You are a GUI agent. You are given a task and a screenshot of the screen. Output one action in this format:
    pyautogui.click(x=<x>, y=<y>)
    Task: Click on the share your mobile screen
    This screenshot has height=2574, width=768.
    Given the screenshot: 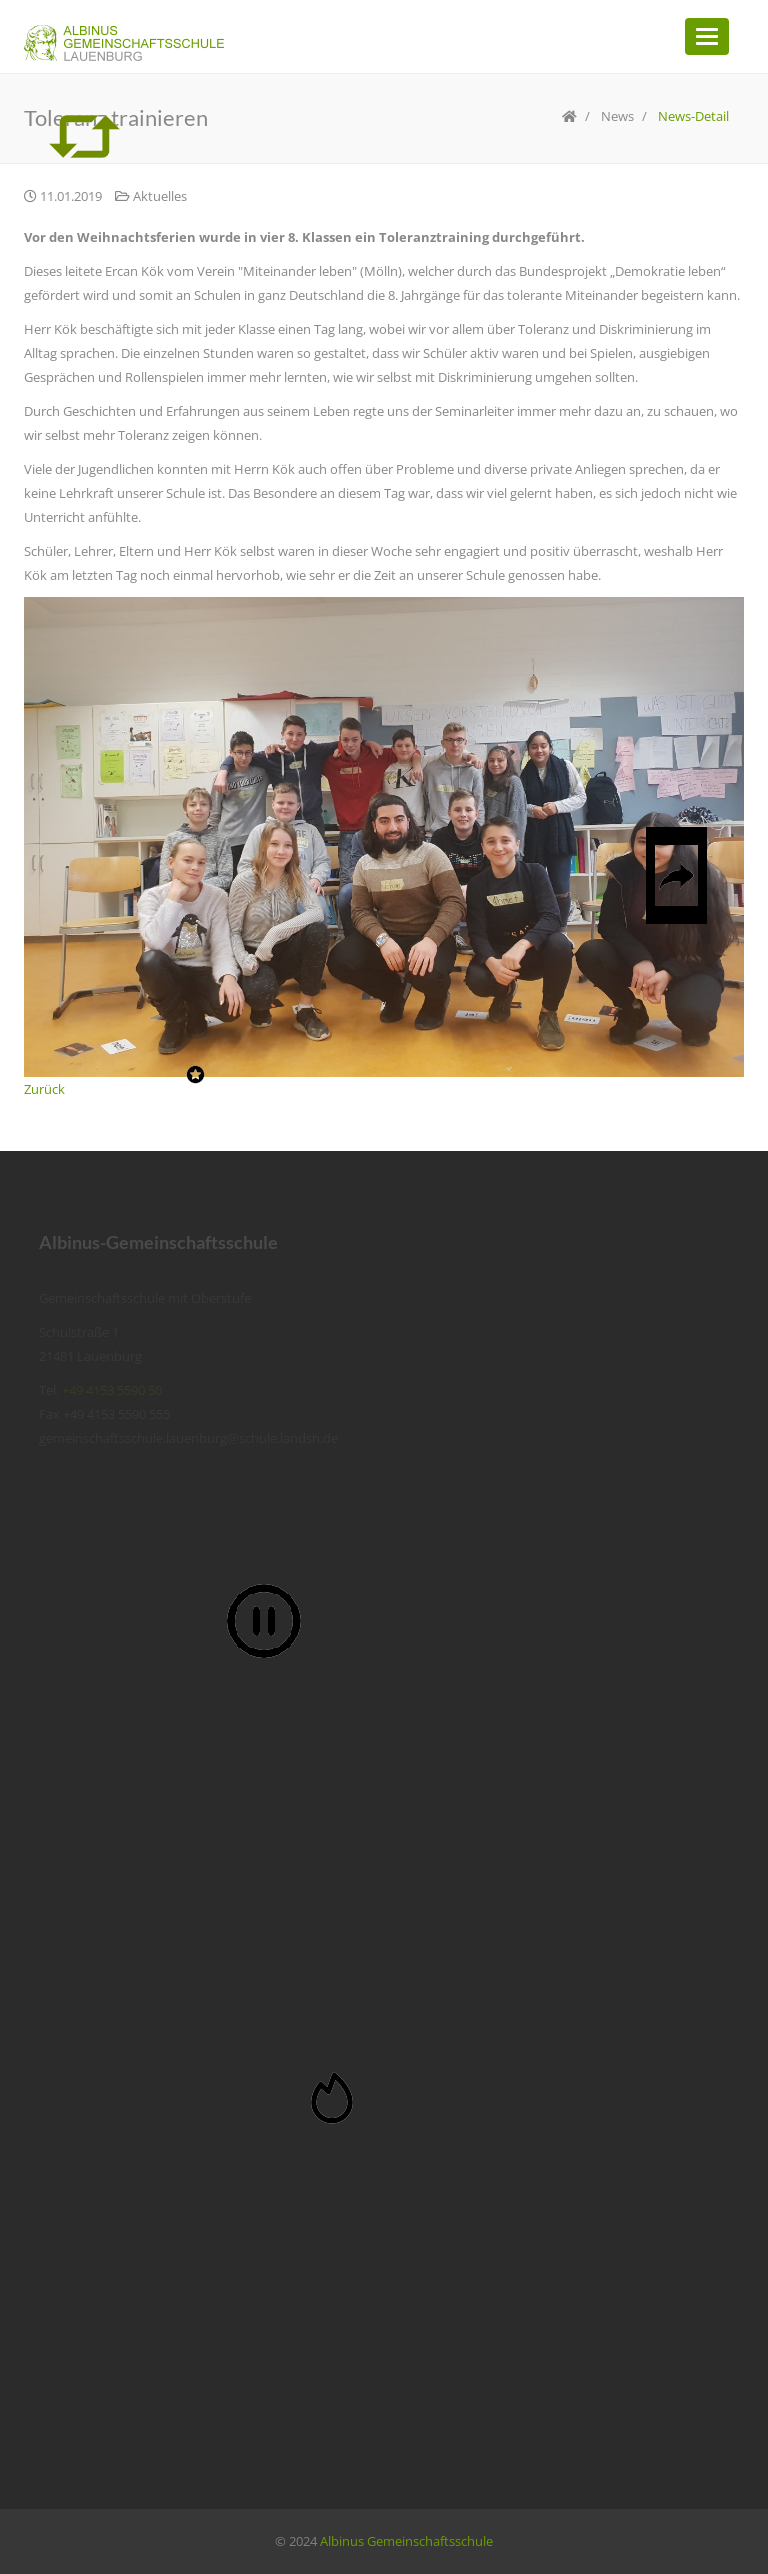 What is the action you would take?
    pyautogui.click(x=676, y=875)
    